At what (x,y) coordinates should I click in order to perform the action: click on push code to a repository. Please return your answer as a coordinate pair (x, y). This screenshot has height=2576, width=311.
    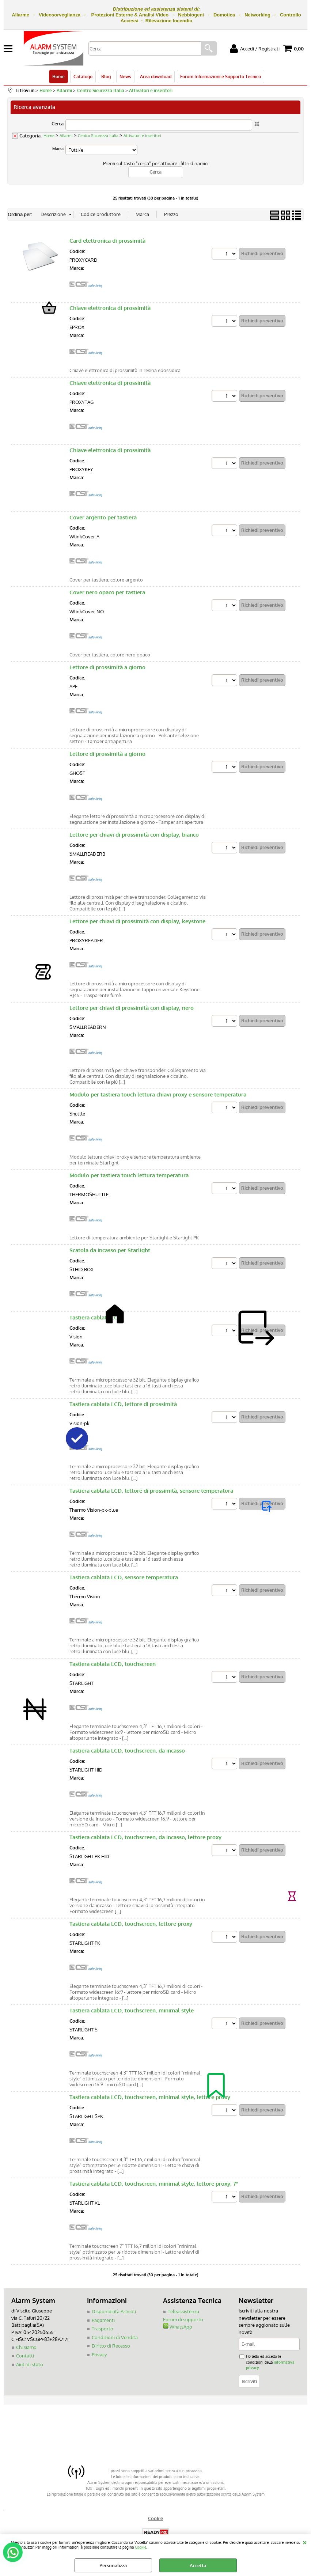
    Looking at the image, I should click on (266, 1506).